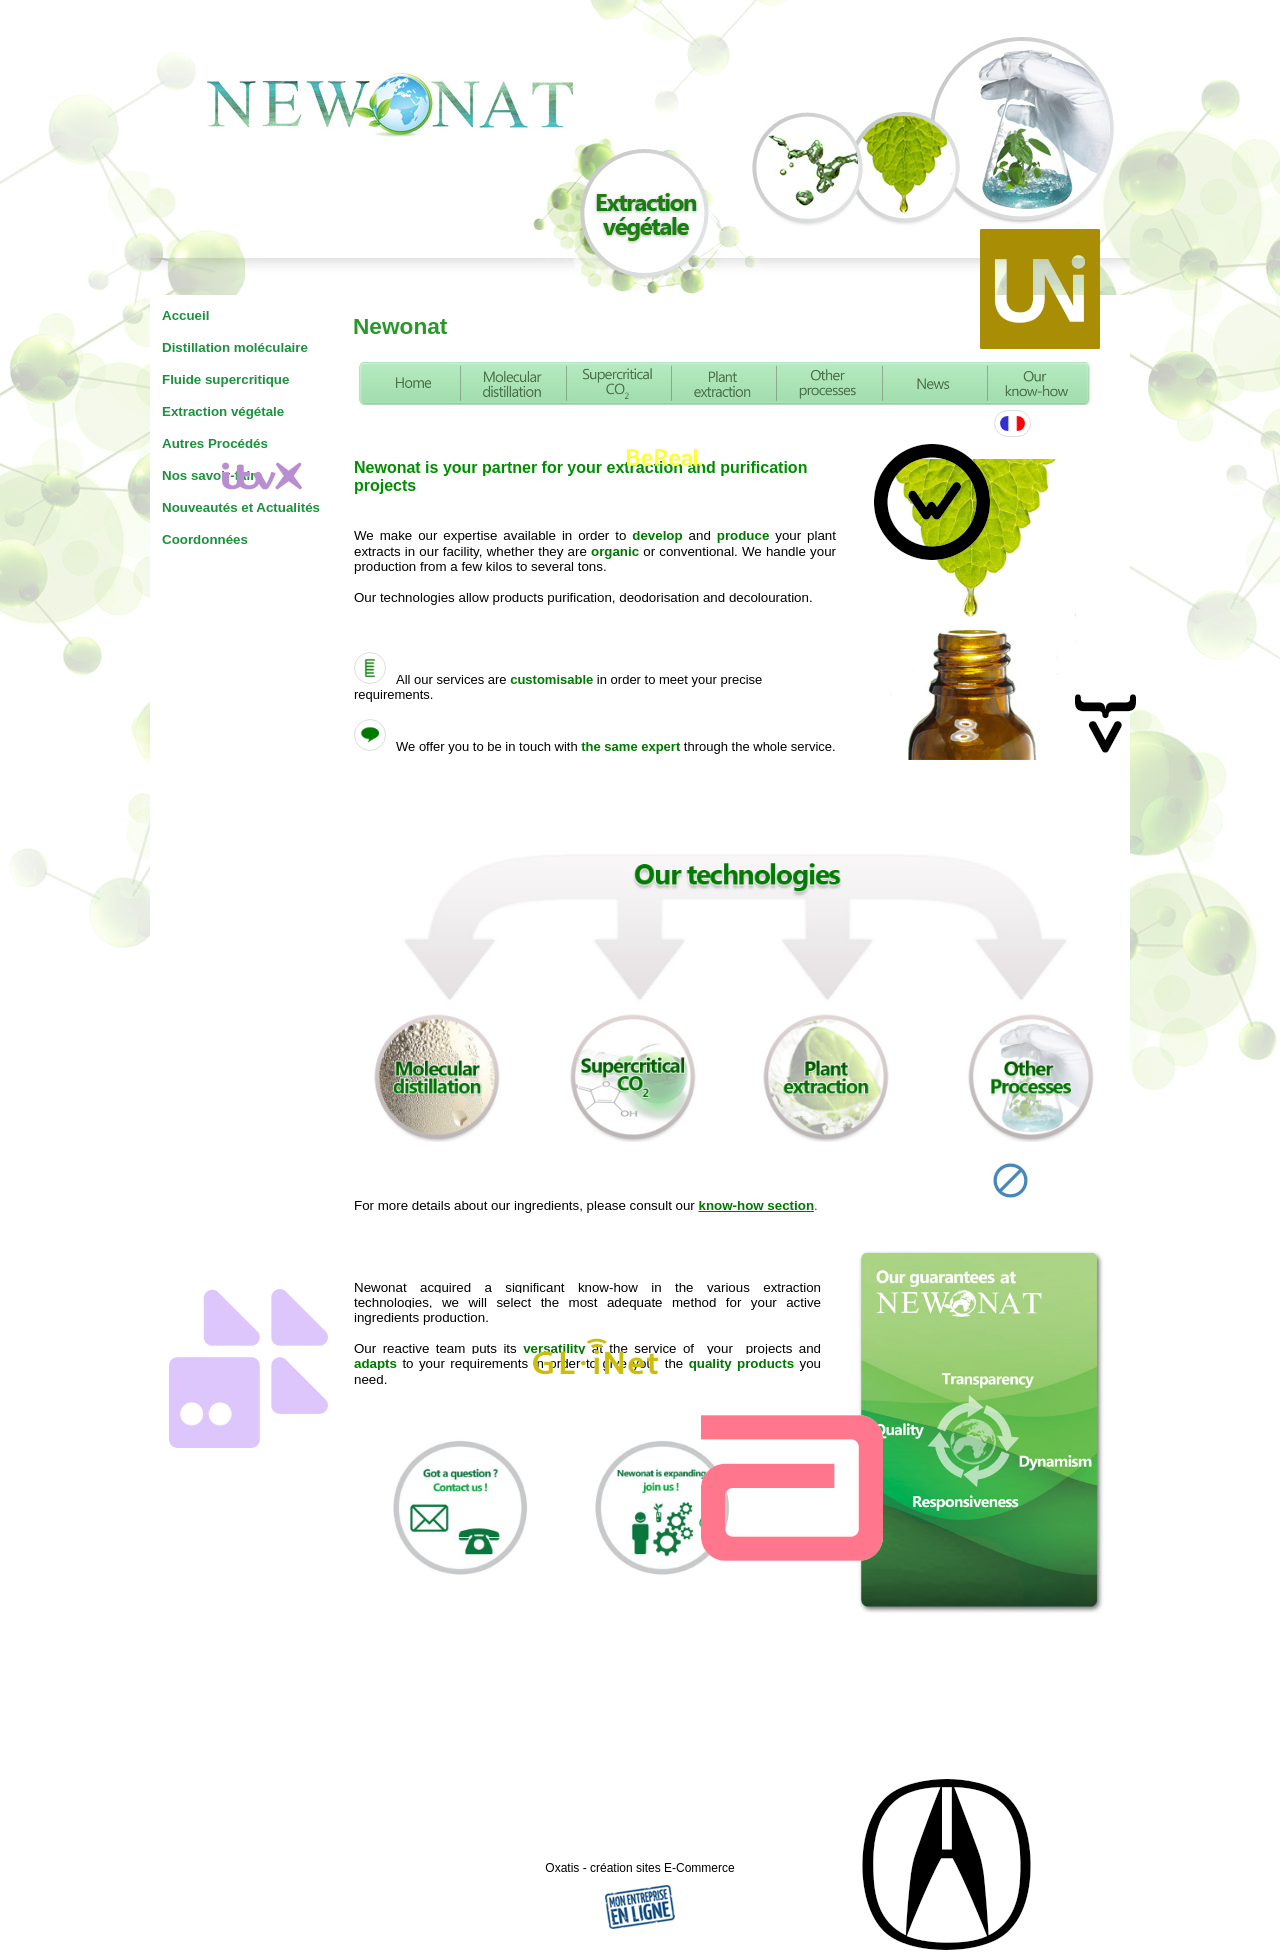 The width and height of the screenshot is (1280, 1955). I want to click on abbott company logo, so click(792, 1488).